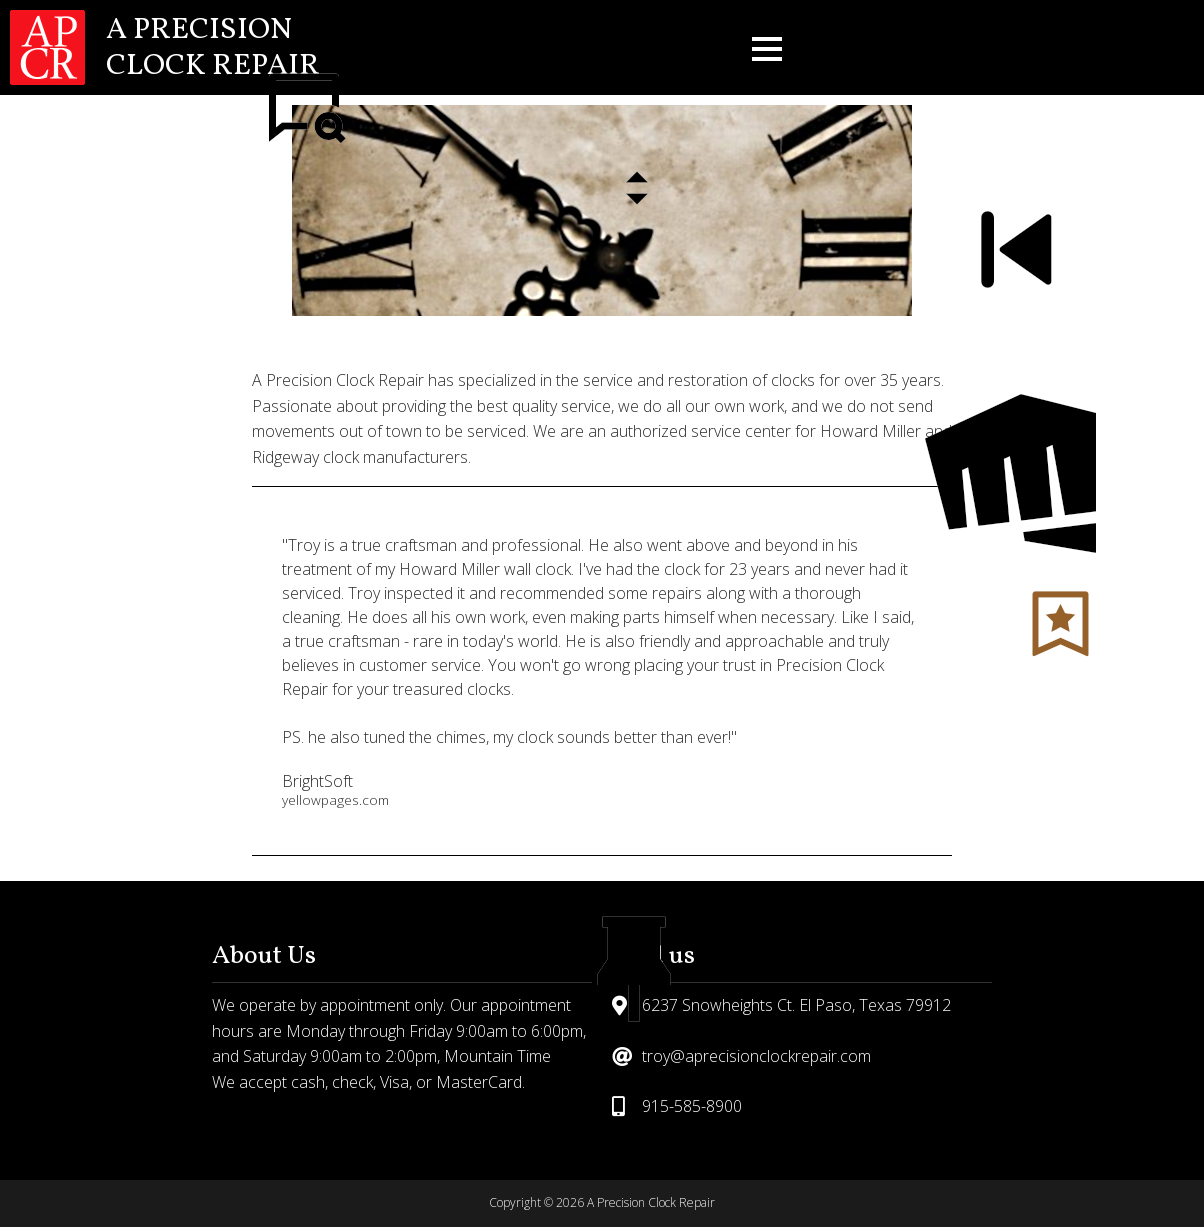 The image size is (1204, 1227). What do you see at coordinates (1019, 249) in the screenshot?
I see `skip to previous track` at bounding box center [1019, 249].